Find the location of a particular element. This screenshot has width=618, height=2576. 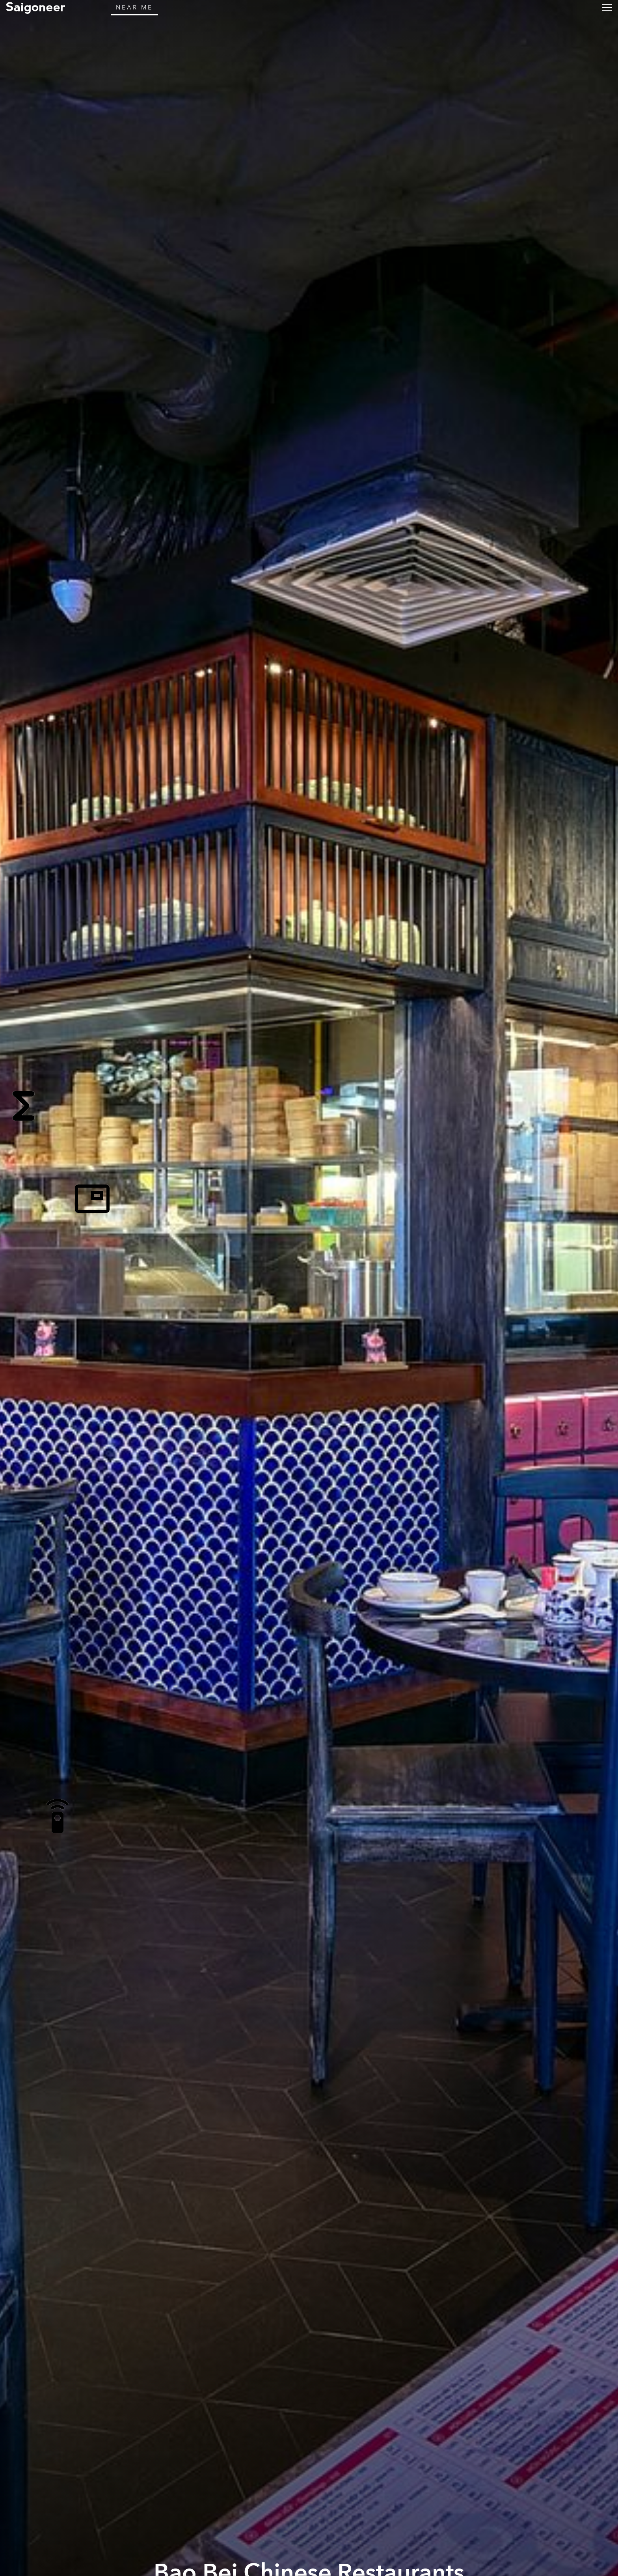

access remote control settings is located at coordinates (58, 1817).